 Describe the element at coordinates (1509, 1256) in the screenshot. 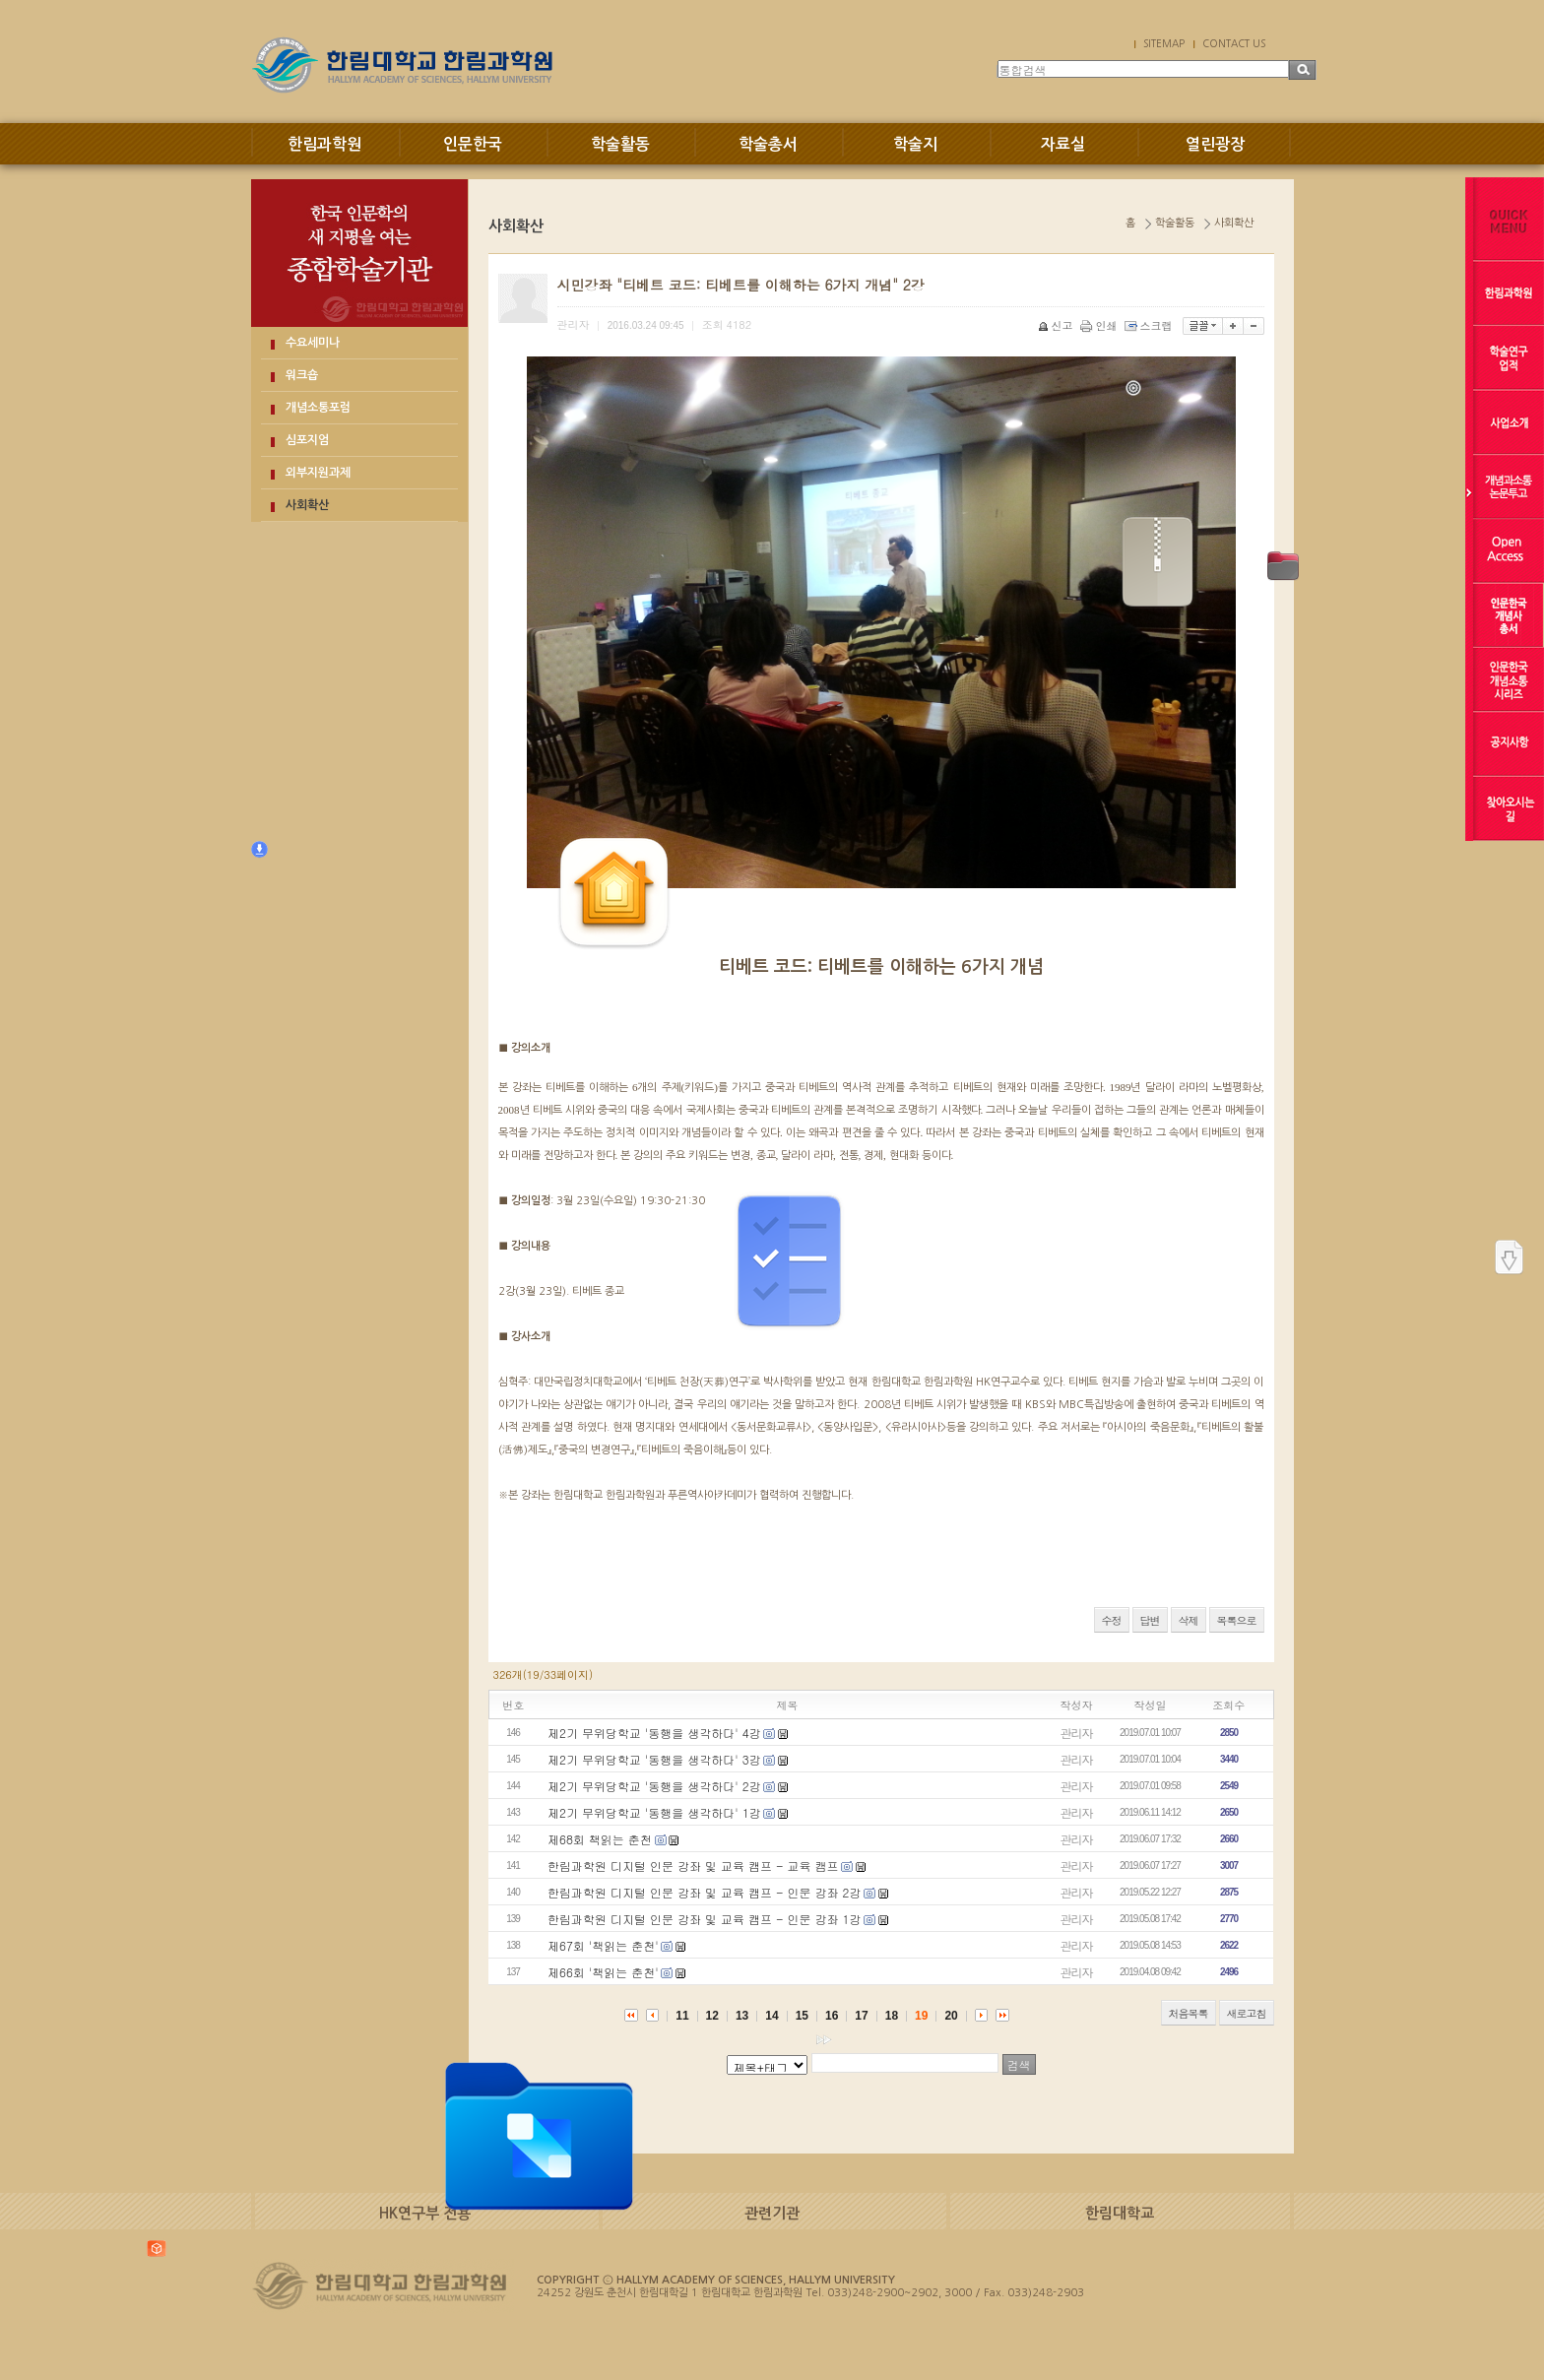

I see `install a file or software package` at that location.